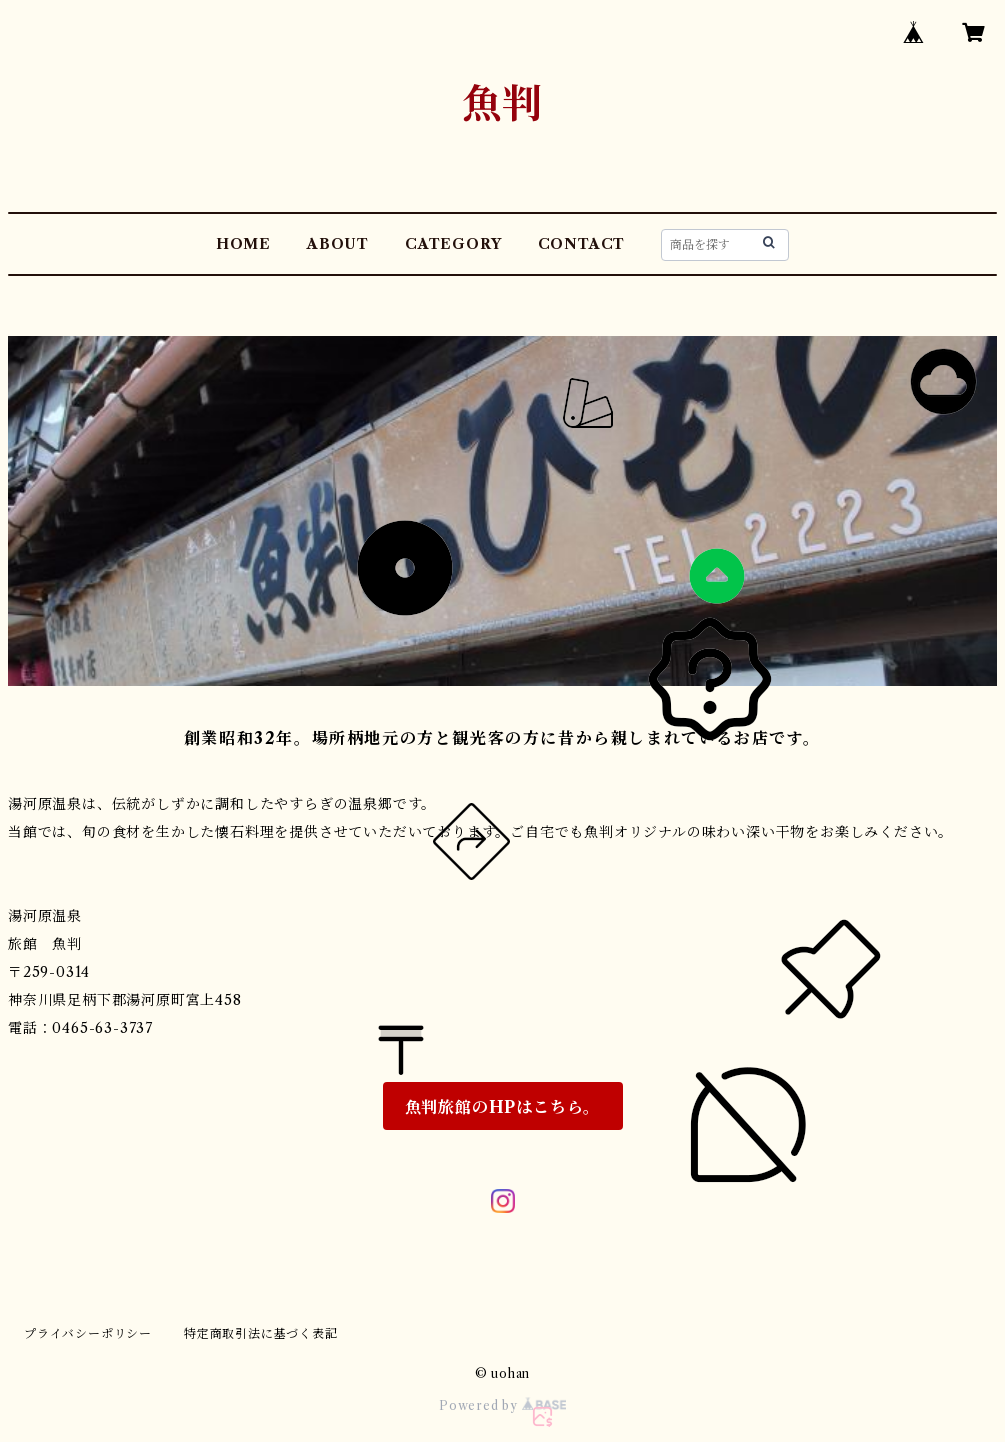 This screenshot has width=1005, height=1442. What do you see at coordinates (717, 576) in the screenshot?
I see `scroll to top of page` at bounding box center [717, 576].